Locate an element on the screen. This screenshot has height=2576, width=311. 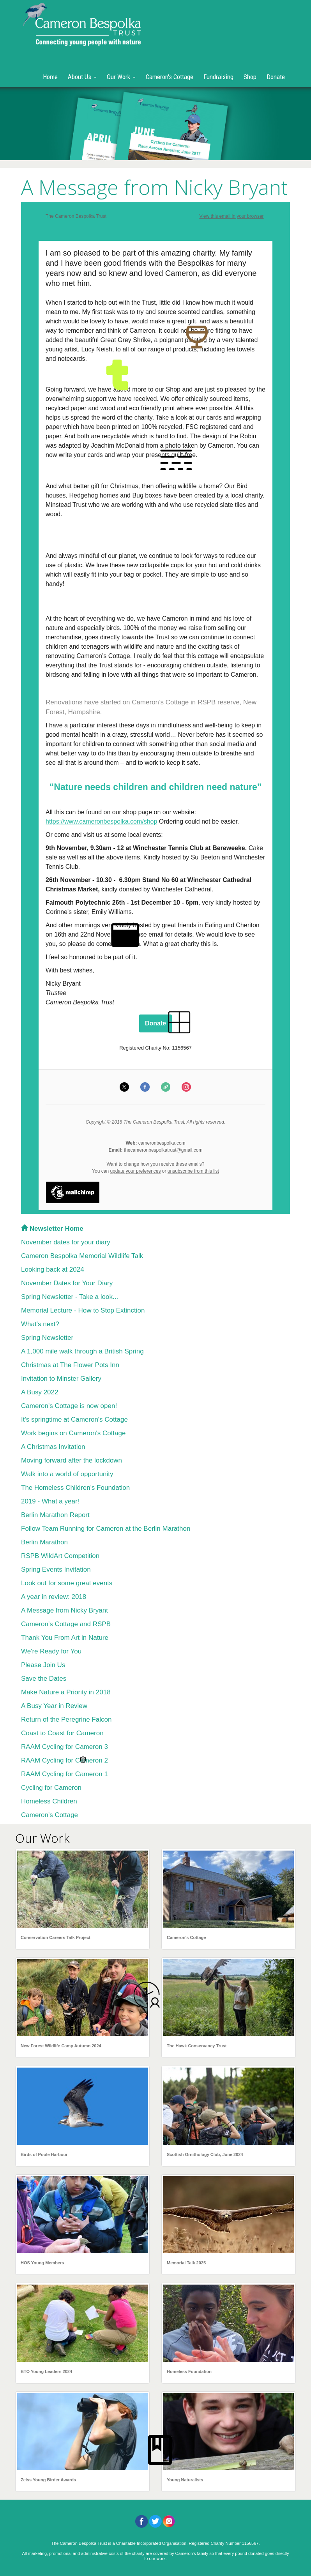
open tumblr app is located at coordinates (117, 375).